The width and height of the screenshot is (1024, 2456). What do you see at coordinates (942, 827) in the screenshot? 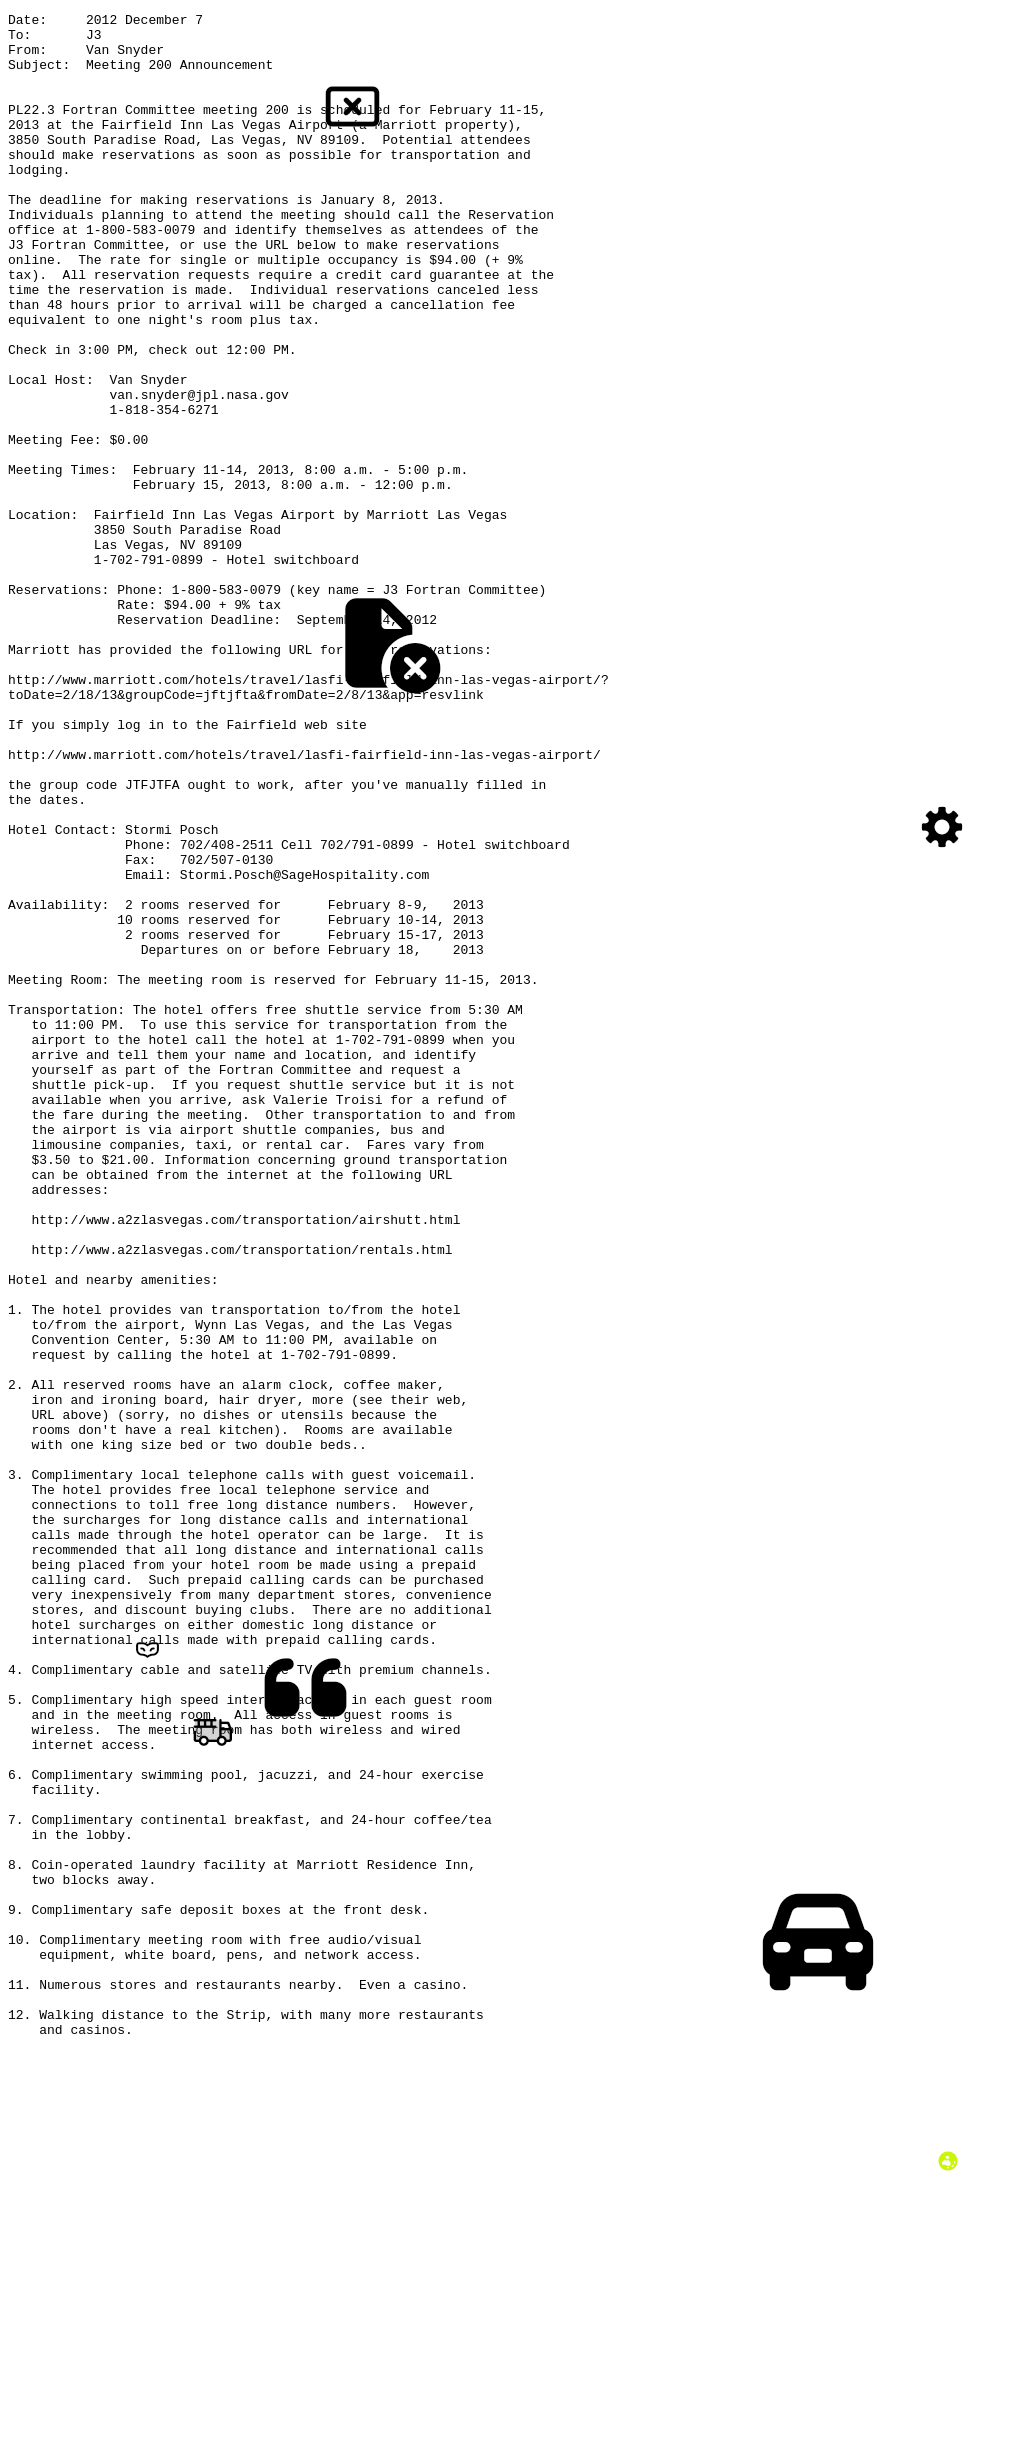
I see `open settings menu` at bounding box center [942, 827].